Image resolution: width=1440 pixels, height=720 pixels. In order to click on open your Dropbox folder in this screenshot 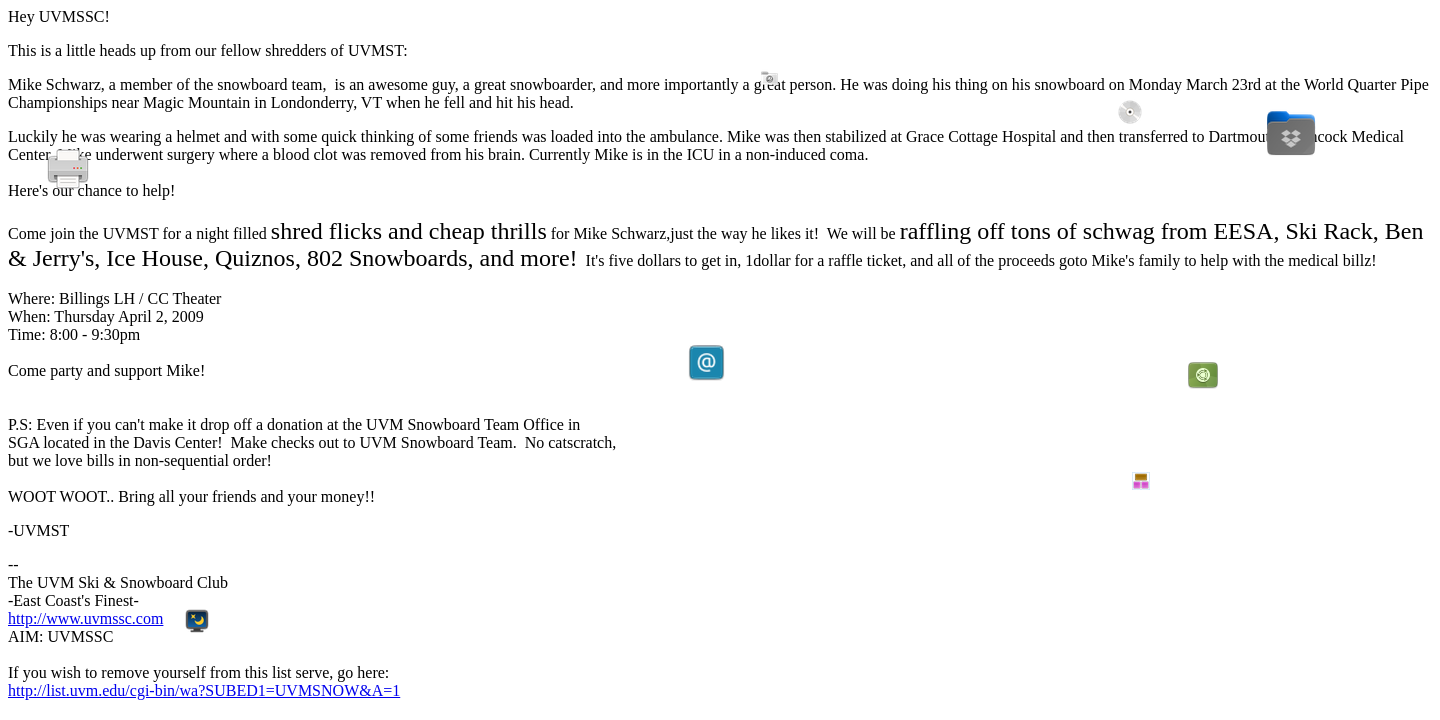, I will do `click(1291, 133)`.